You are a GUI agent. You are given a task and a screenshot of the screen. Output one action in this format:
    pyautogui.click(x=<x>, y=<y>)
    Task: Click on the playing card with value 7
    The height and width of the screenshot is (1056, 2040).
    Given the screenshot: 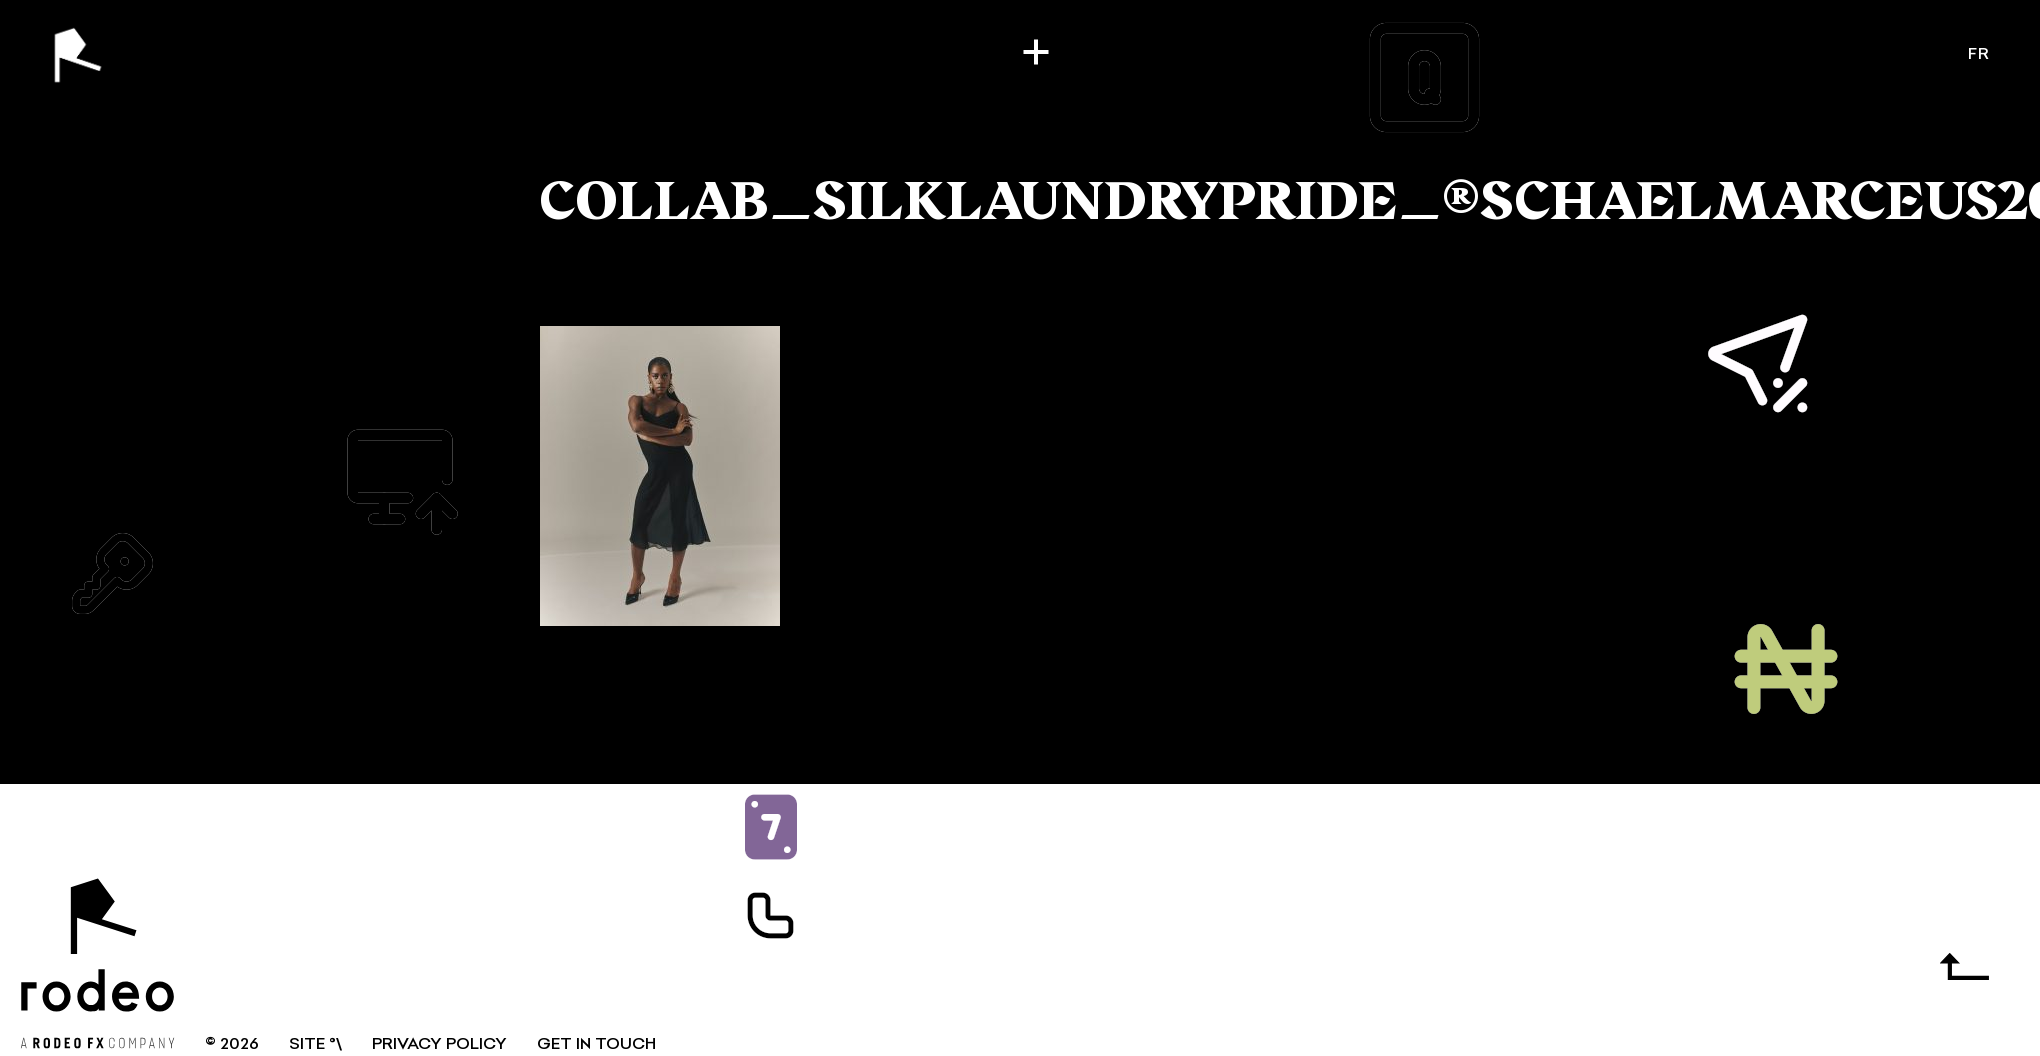 What is the action you would take?
    pyautogui.click(x=771, y=827)
    